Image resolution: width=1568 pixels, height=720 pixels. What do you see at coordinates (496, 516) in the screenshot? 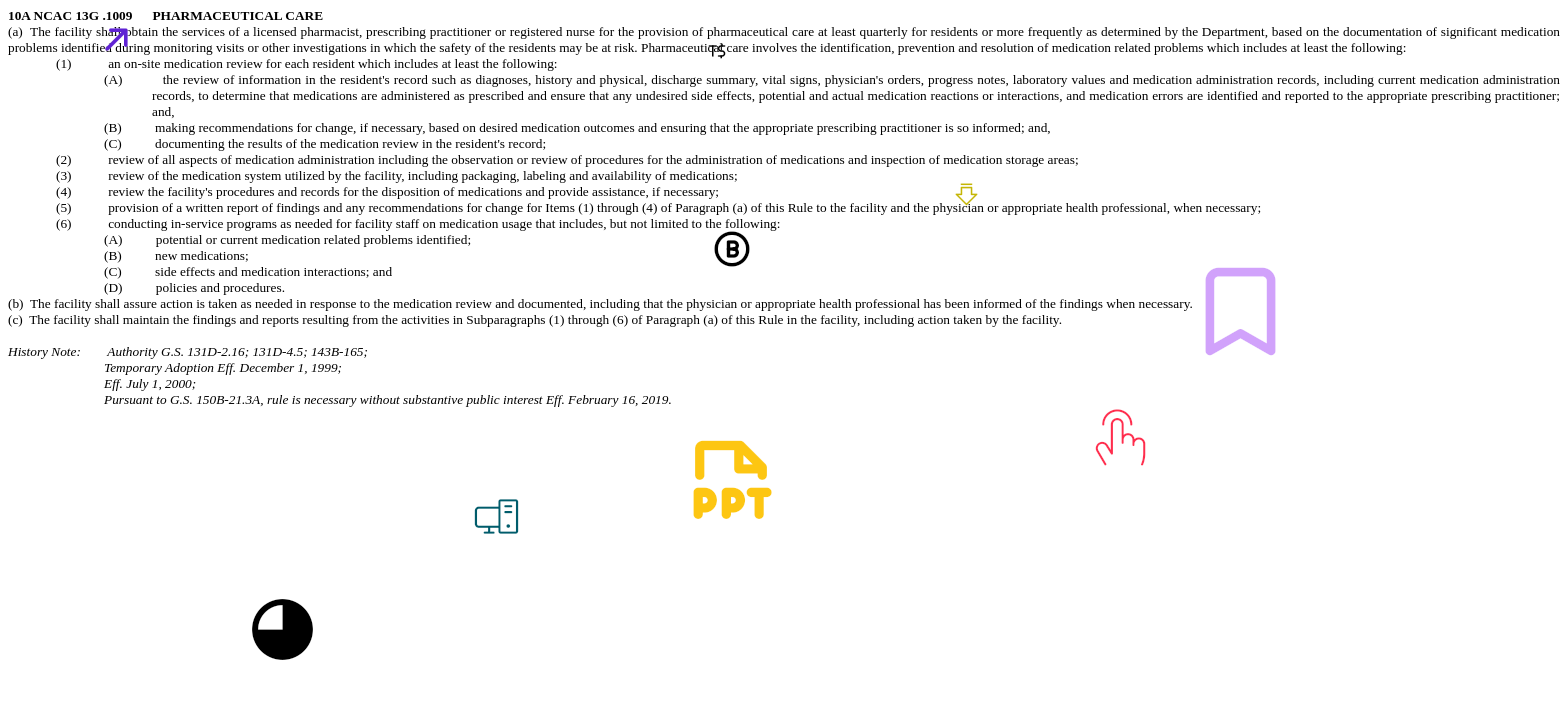
I see `access desktop or PC settings` at bounding box center [496, 516].